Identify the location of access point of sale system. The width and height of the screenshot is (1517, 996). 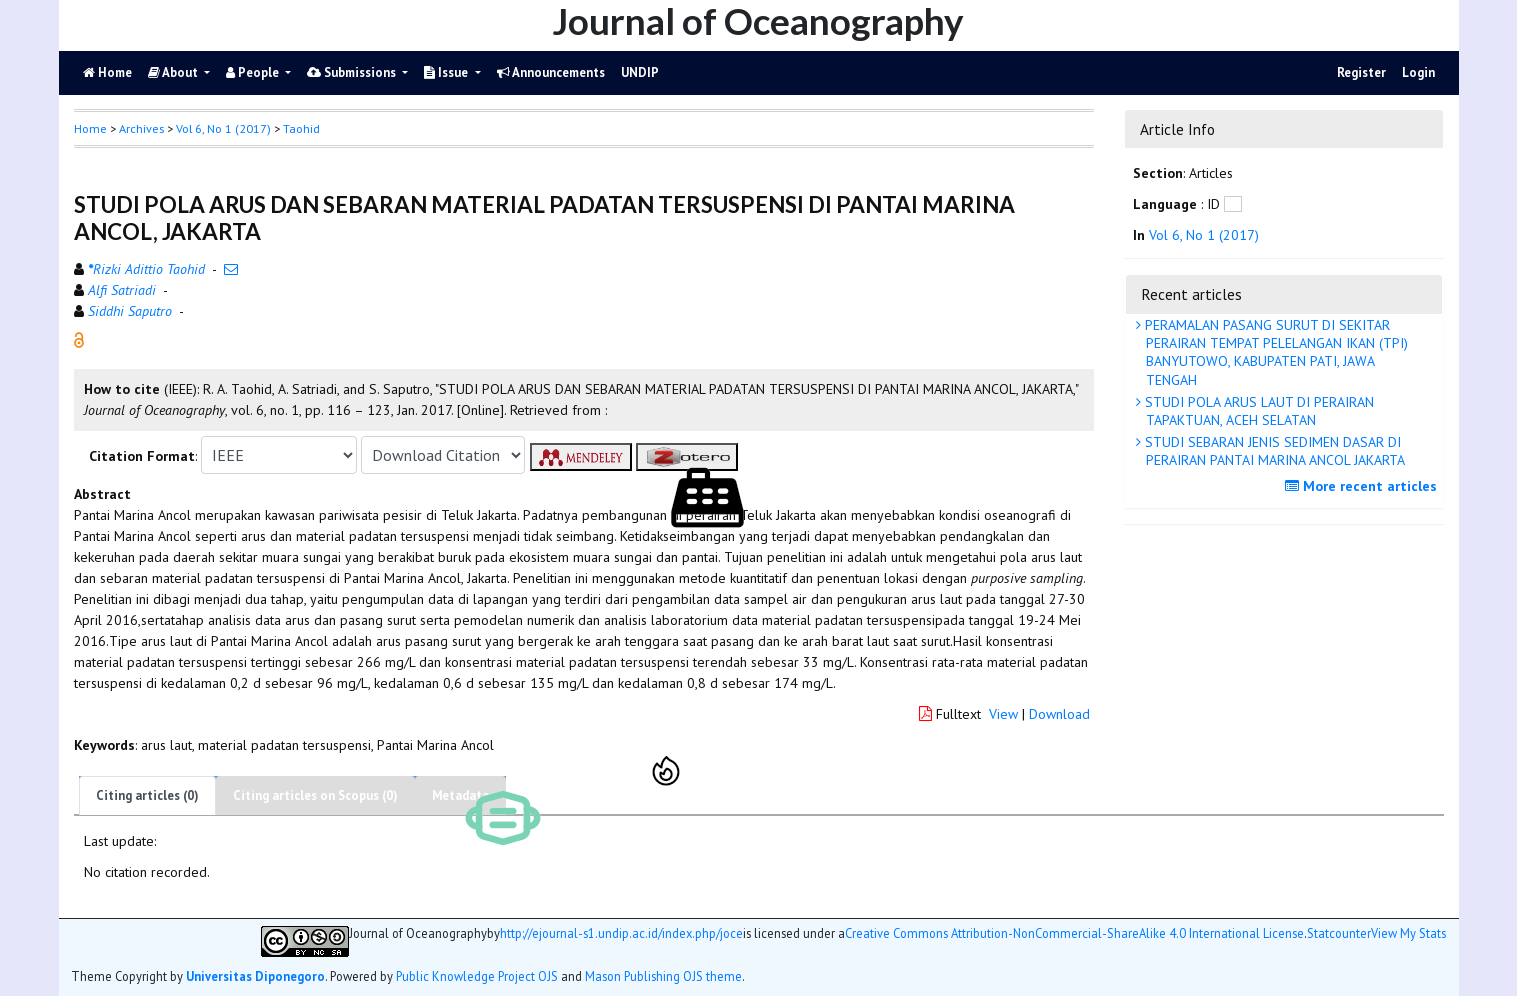
(707, 501).